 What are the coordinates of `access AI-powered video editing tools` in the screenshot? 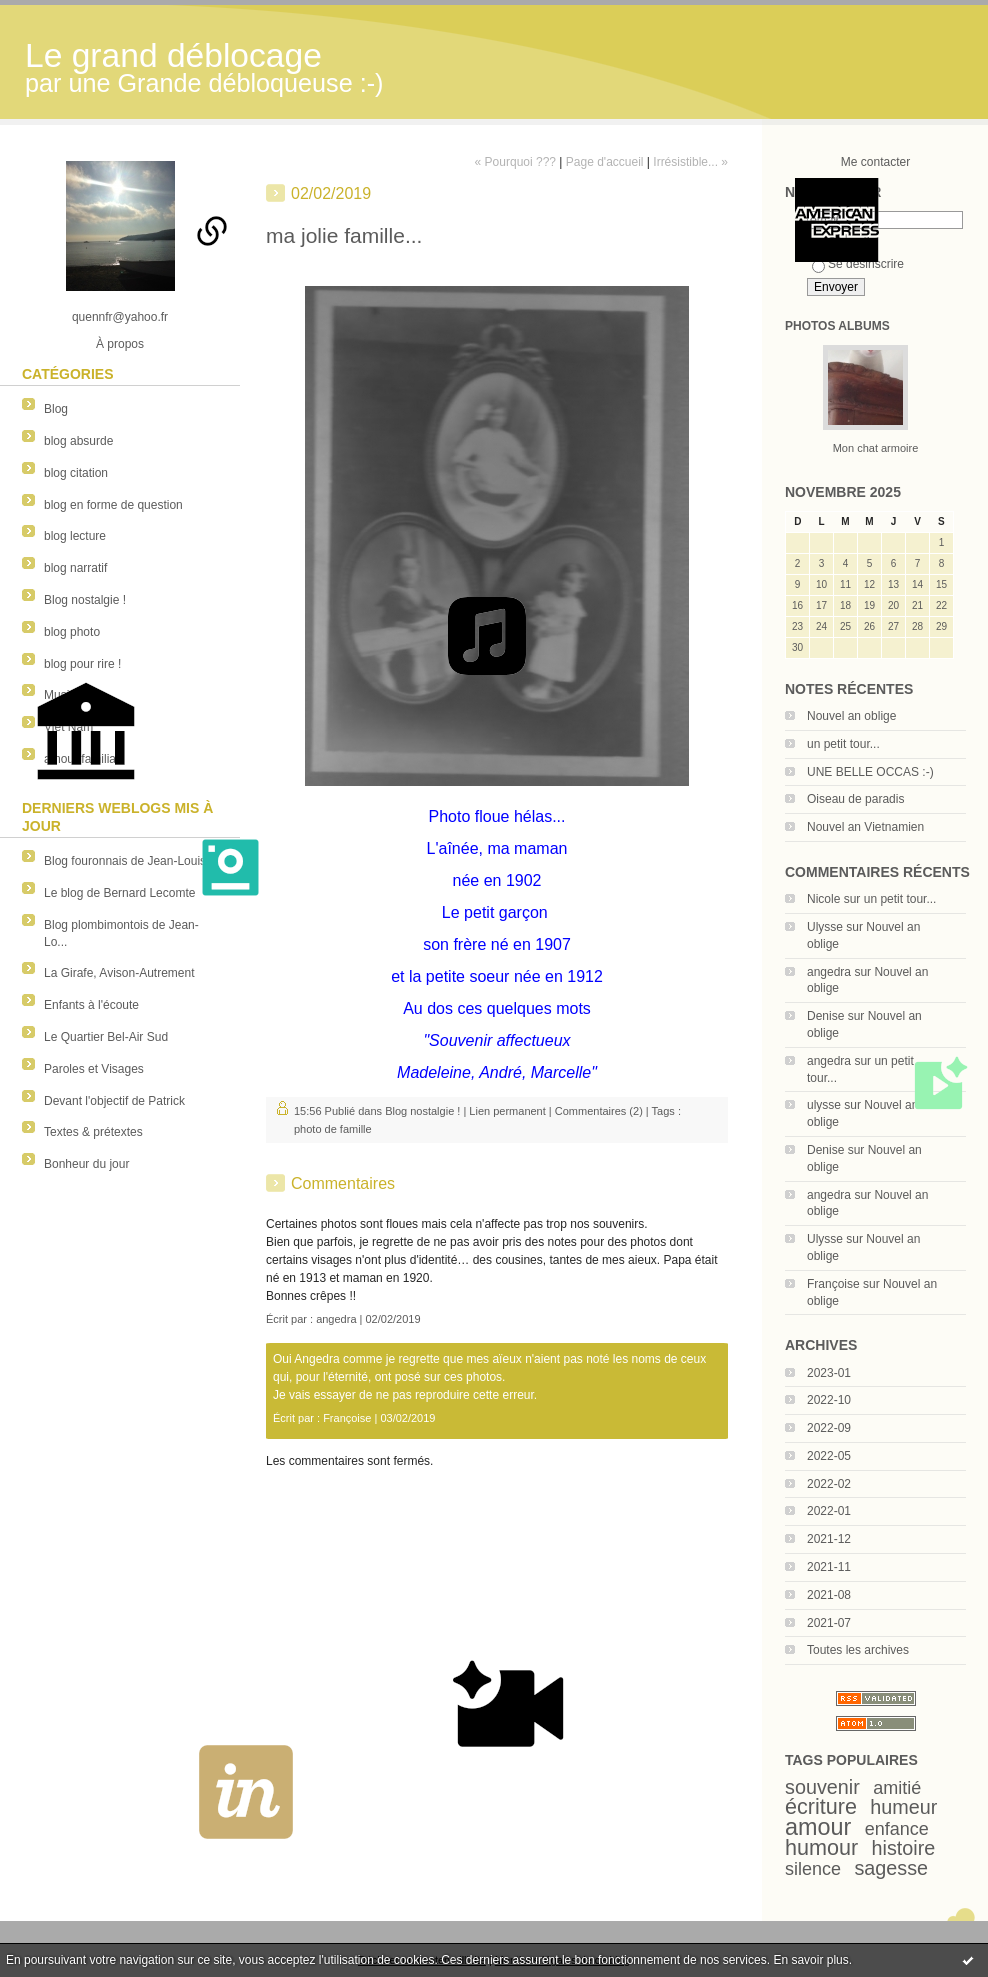 It's located at (938, 1085).